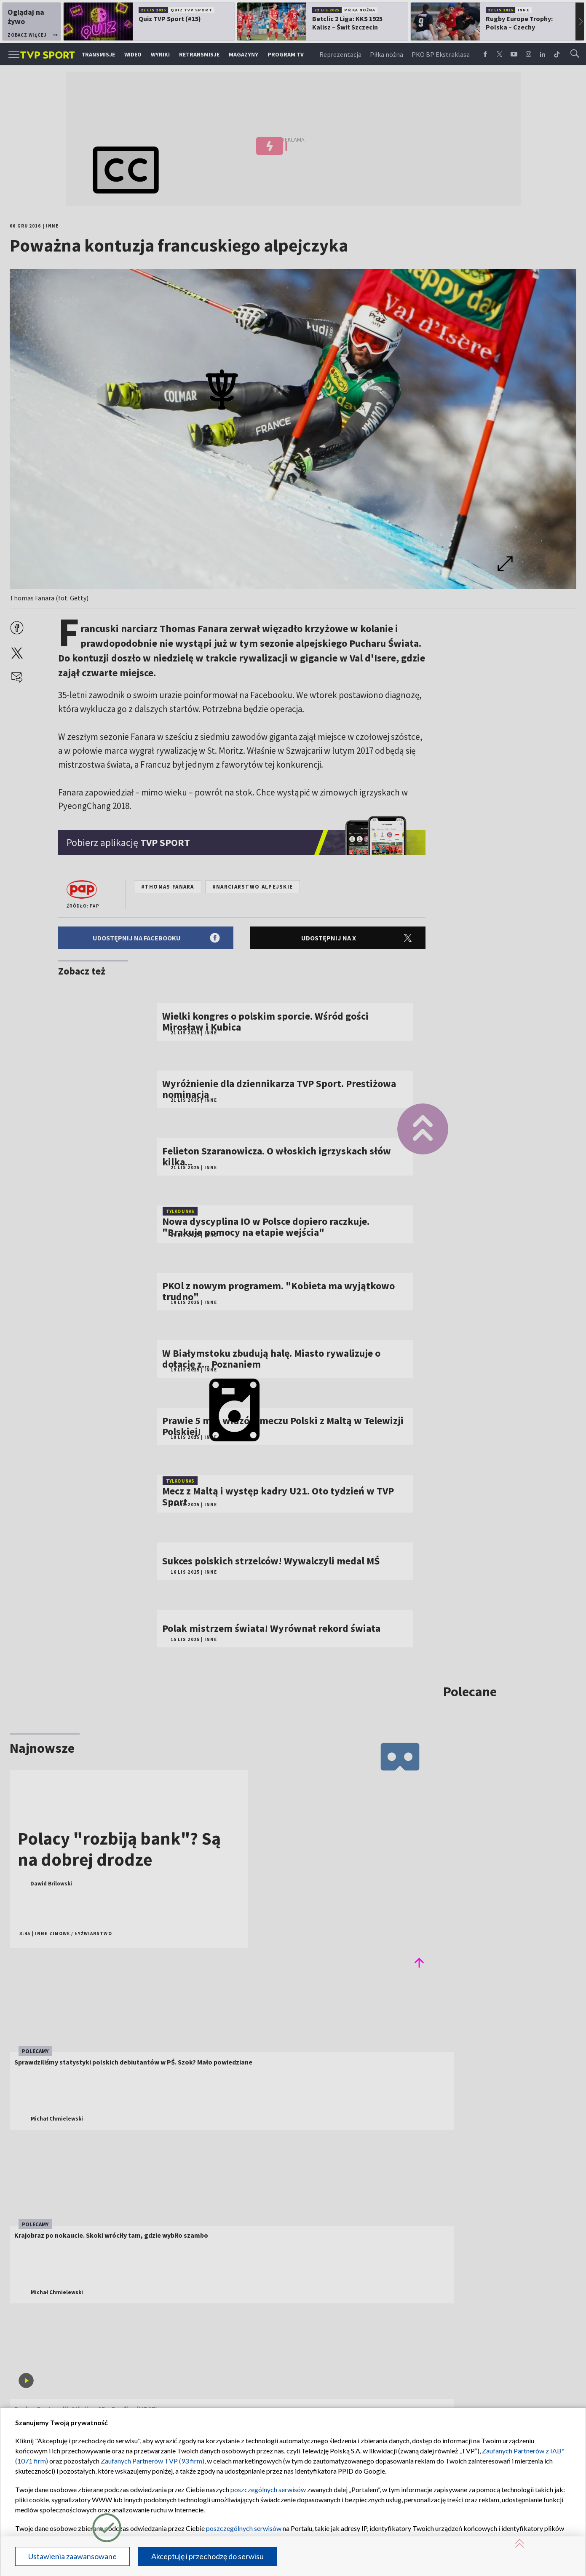  Describe the element at coordinates (271, 146) in the screenshot. I see `indicates device is currently charging` at that location.